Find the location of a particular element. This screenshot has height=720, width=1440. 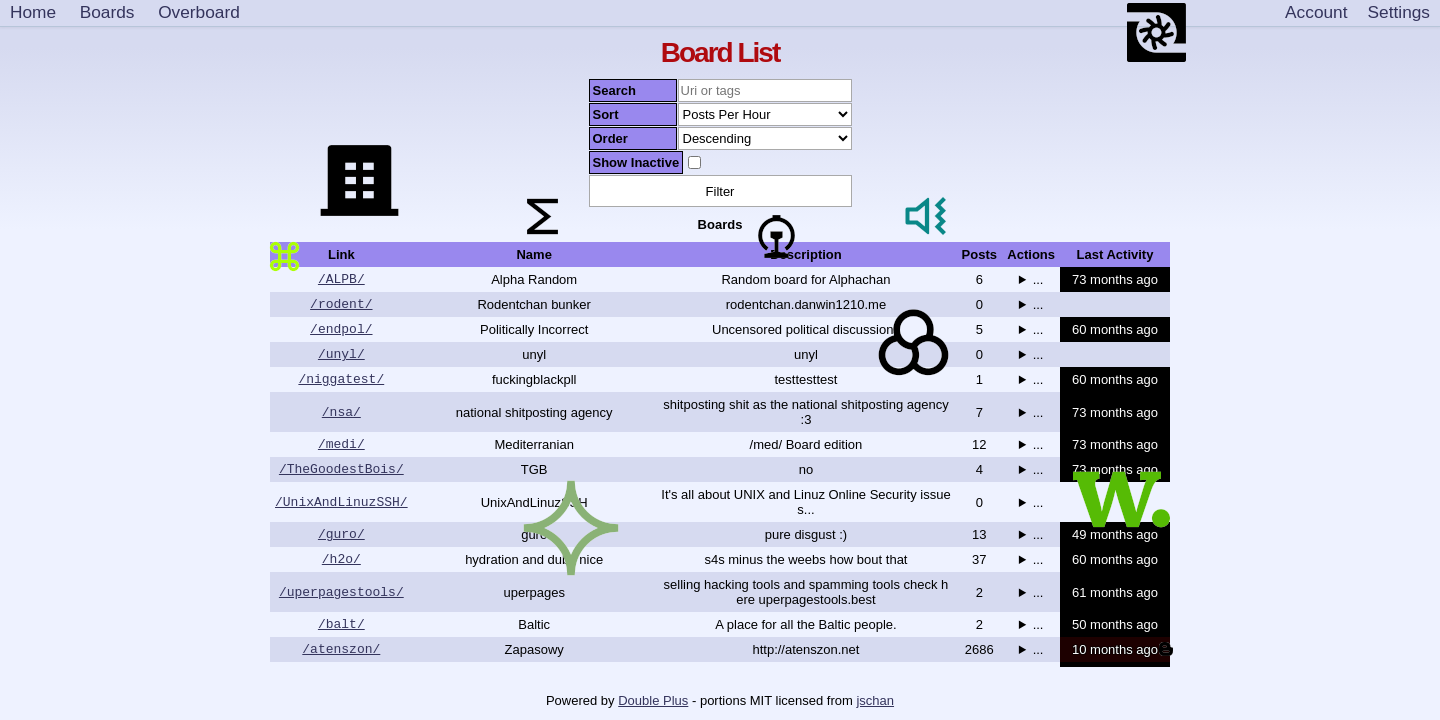

turbo build system logo is located at coordinates (1156, 32).